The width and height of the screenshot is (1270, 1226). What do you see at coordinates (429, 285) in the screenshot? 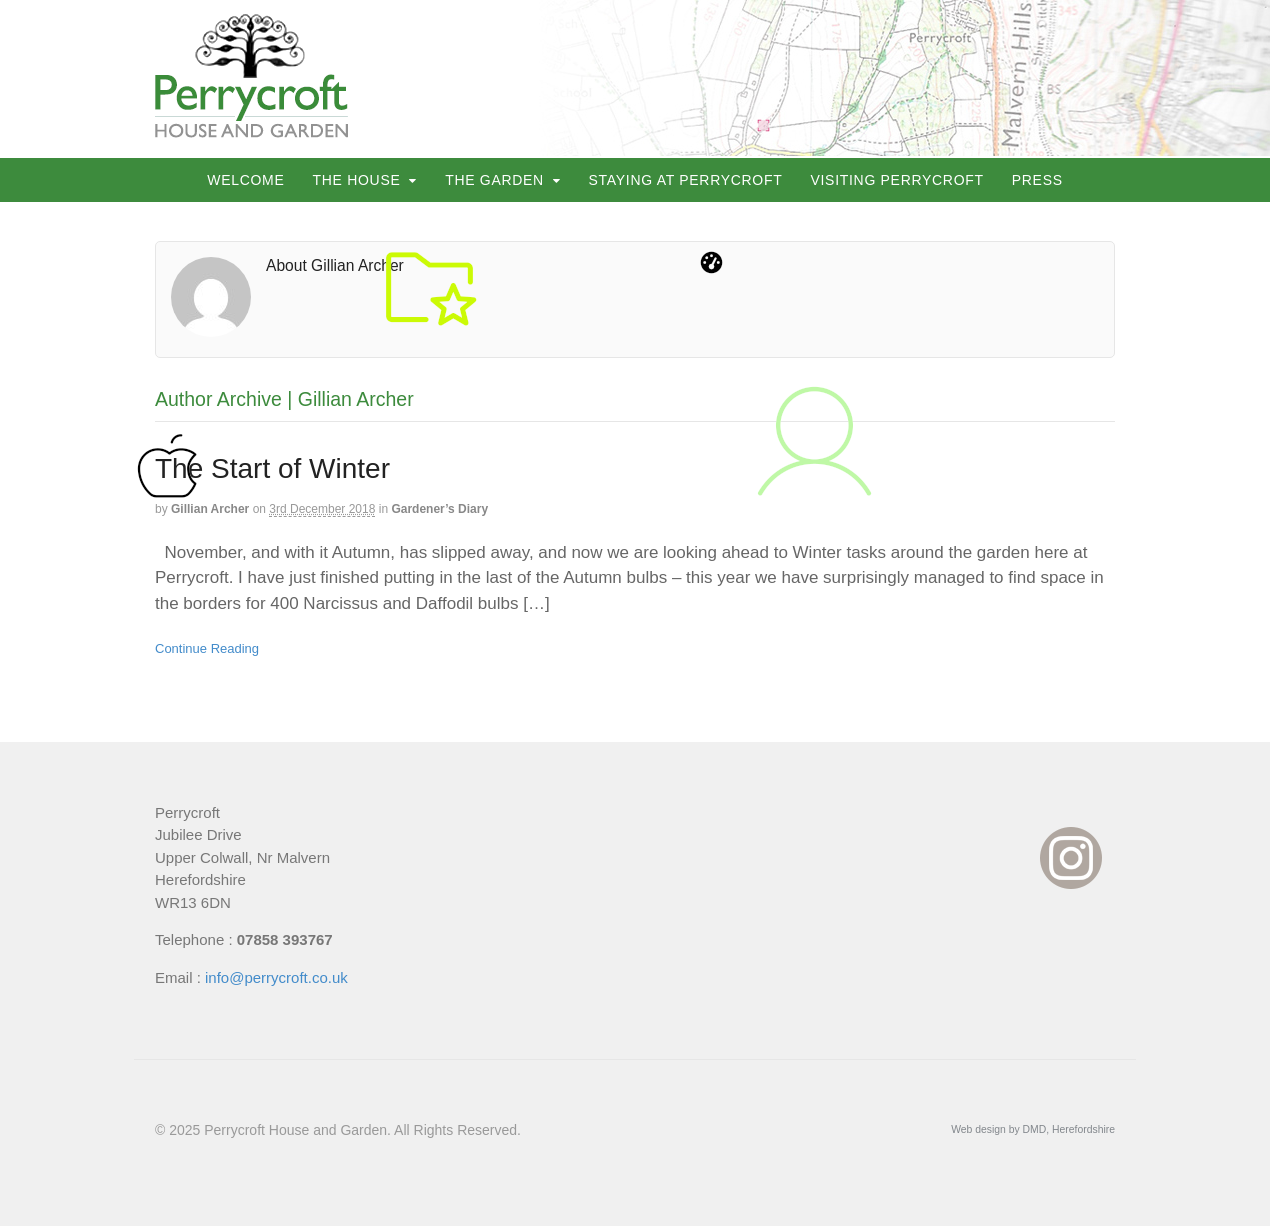
I see `access your starred or favorite folder` at bounding box center [429, 285].